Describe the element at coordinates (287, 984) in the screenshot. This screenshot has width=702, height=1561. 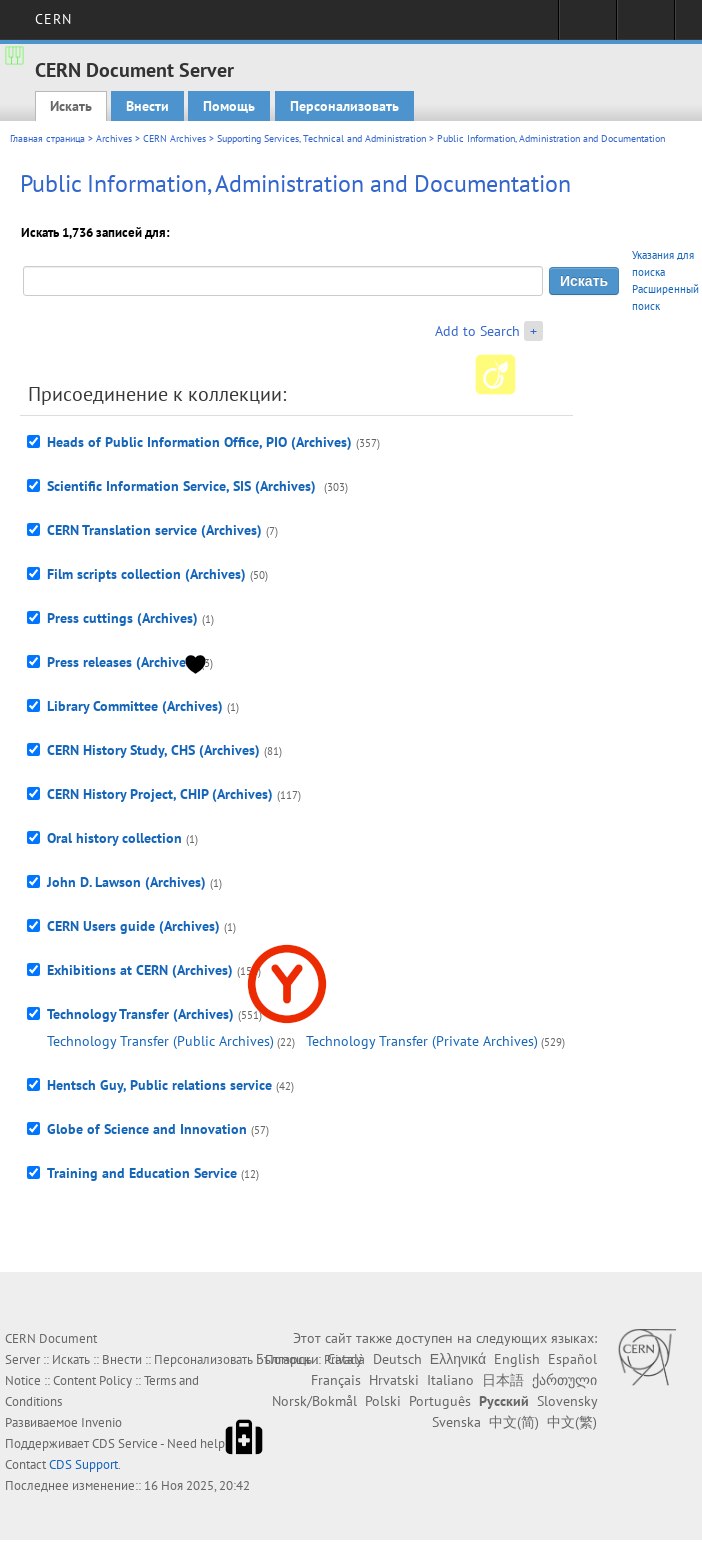
I see `xbox controller Y button indicator` at that location.